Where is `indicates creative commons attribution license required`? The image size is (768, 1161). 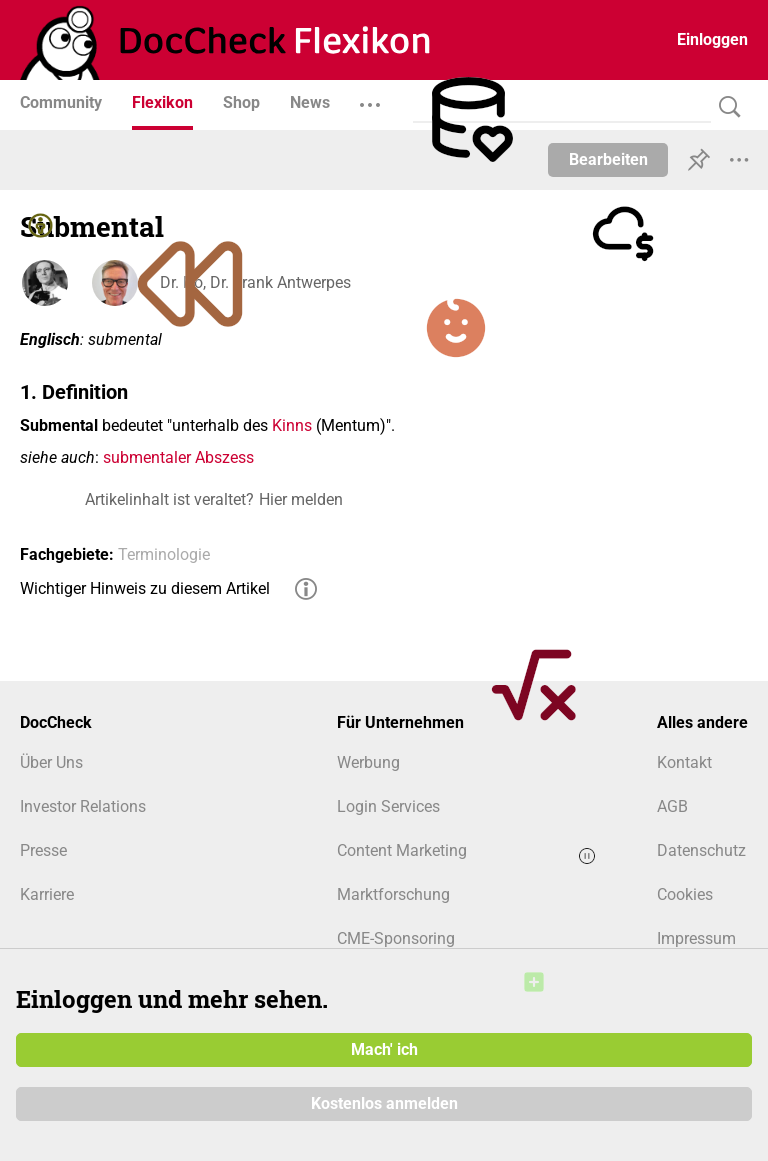 indicates creative commons attribution license required is located at coordinates (40, 225).